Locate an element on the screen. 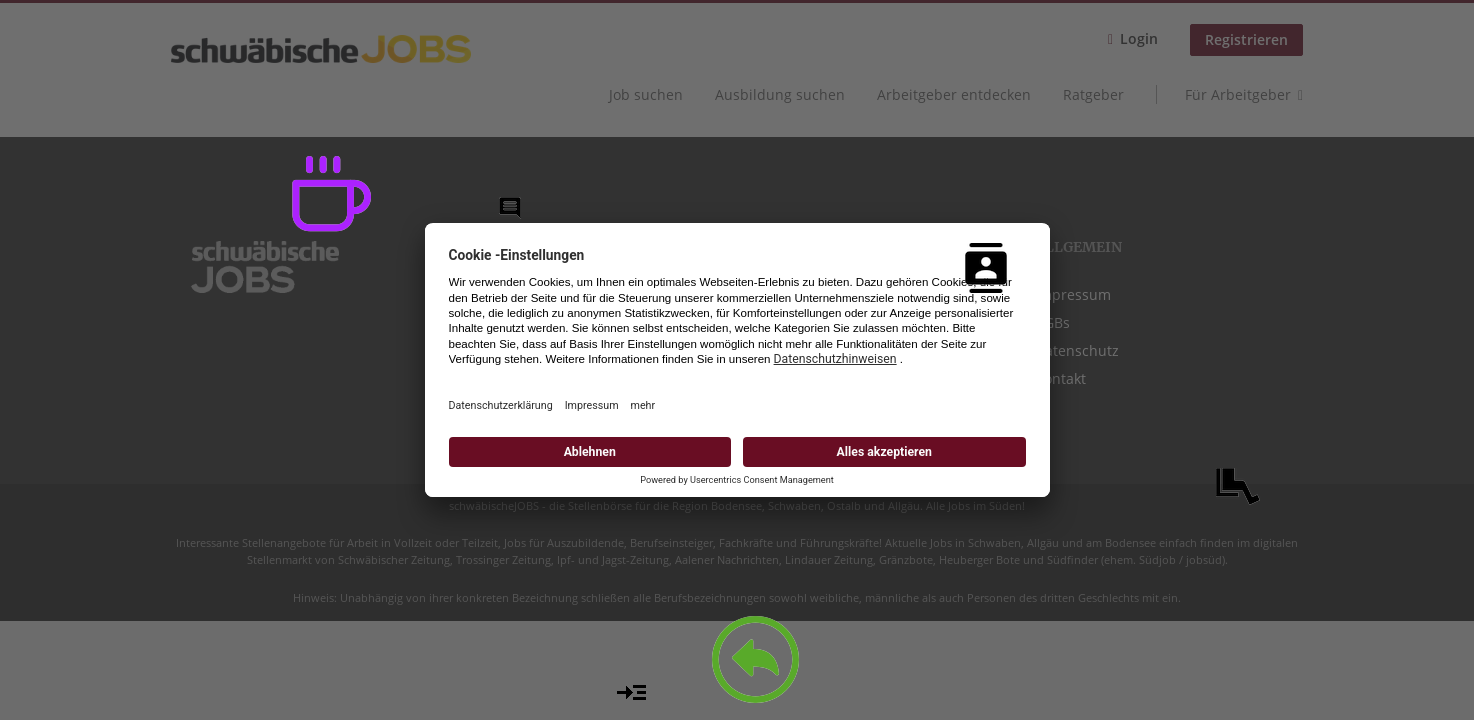 This screenshot has height=720, width=1474. find nearby coffee shops or cafes is located at coordinates (330, 197).